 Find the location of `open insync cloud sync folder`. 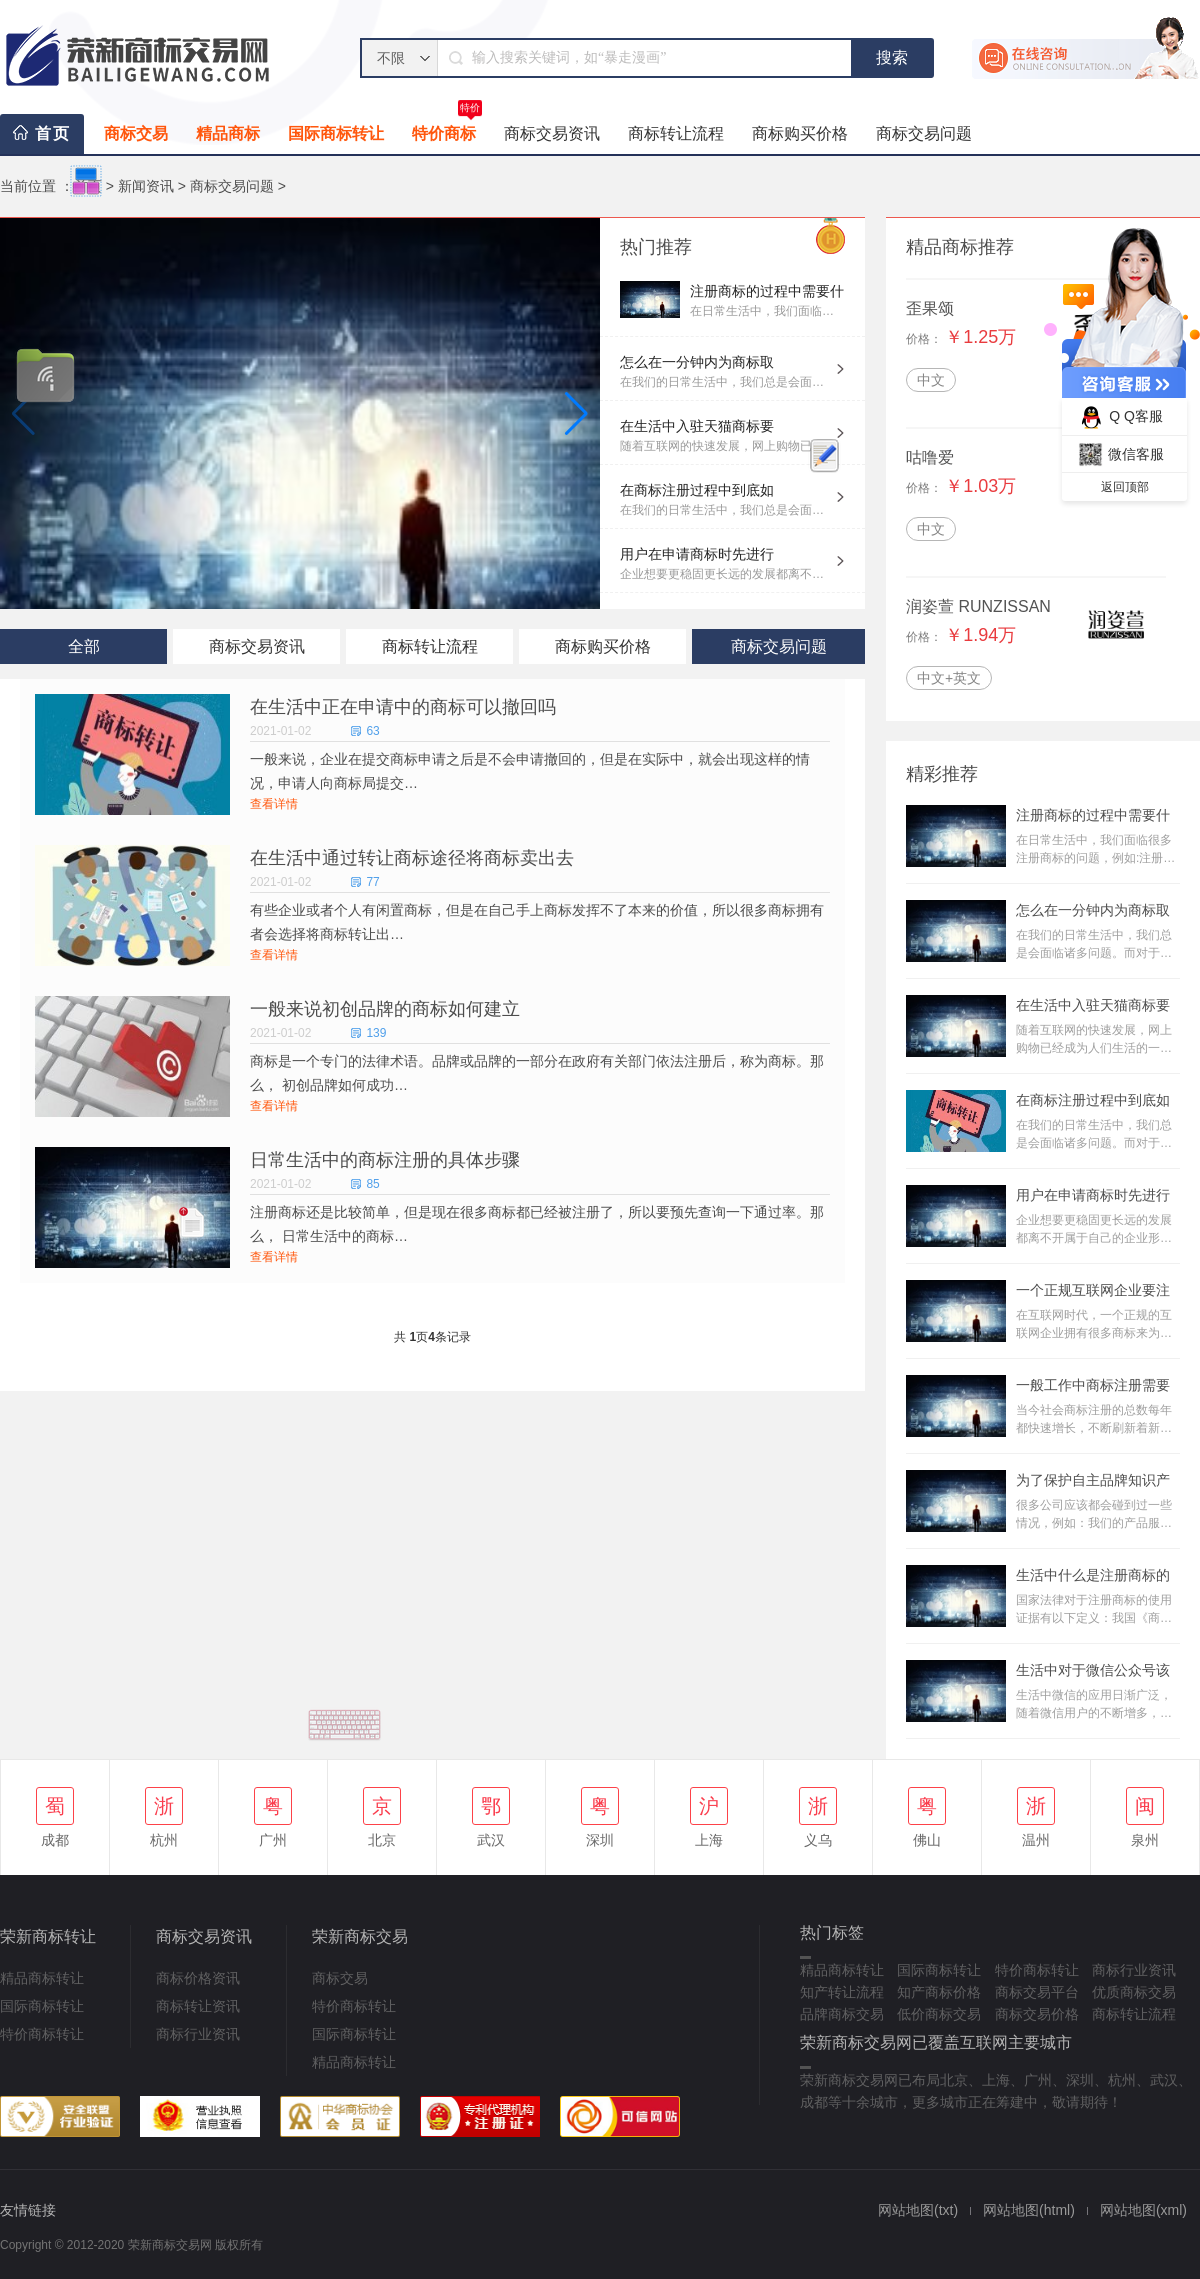

open insync cloud sync folder is located at coordinates (45, 375).